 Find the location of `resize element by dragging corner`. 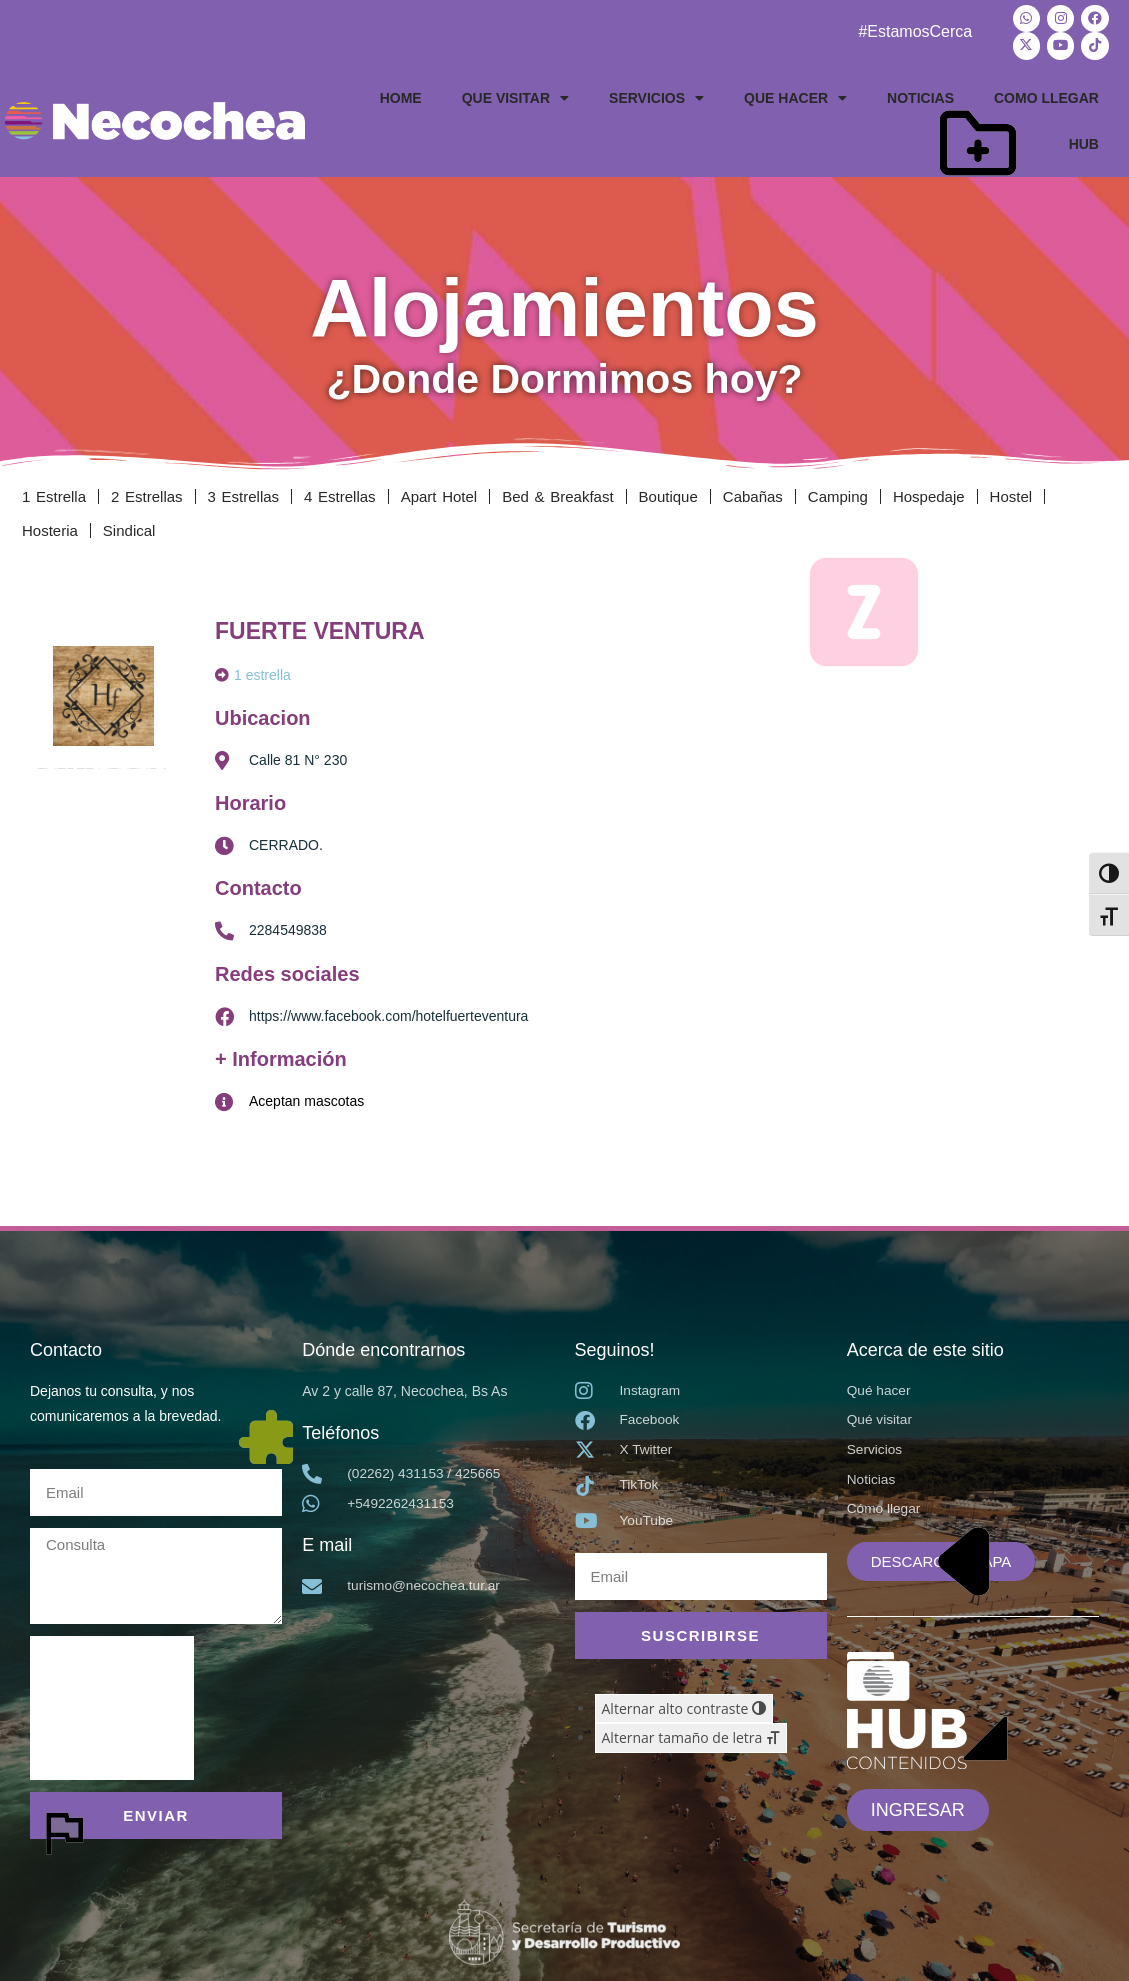

resize element by dragging corner is located at coordinates (988, 1741).